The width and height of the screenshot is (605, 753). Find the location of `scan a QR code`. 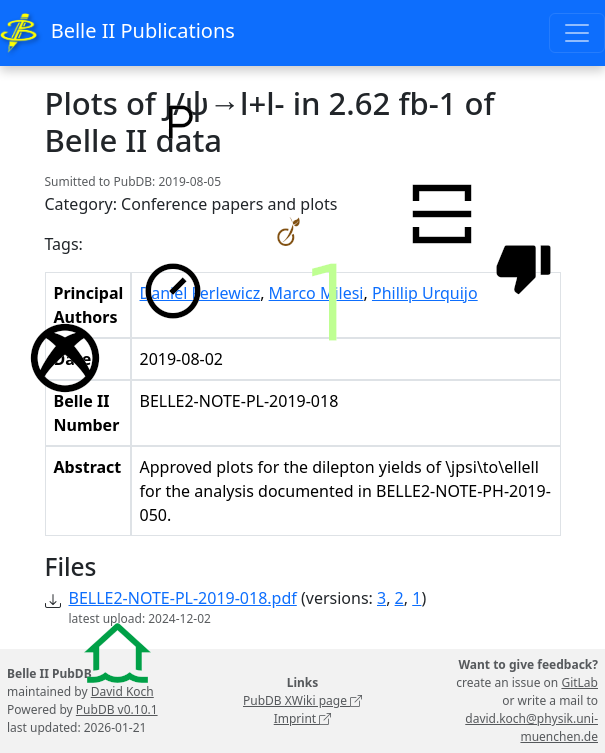

scan a QR code is located at coordinates (442, 214).